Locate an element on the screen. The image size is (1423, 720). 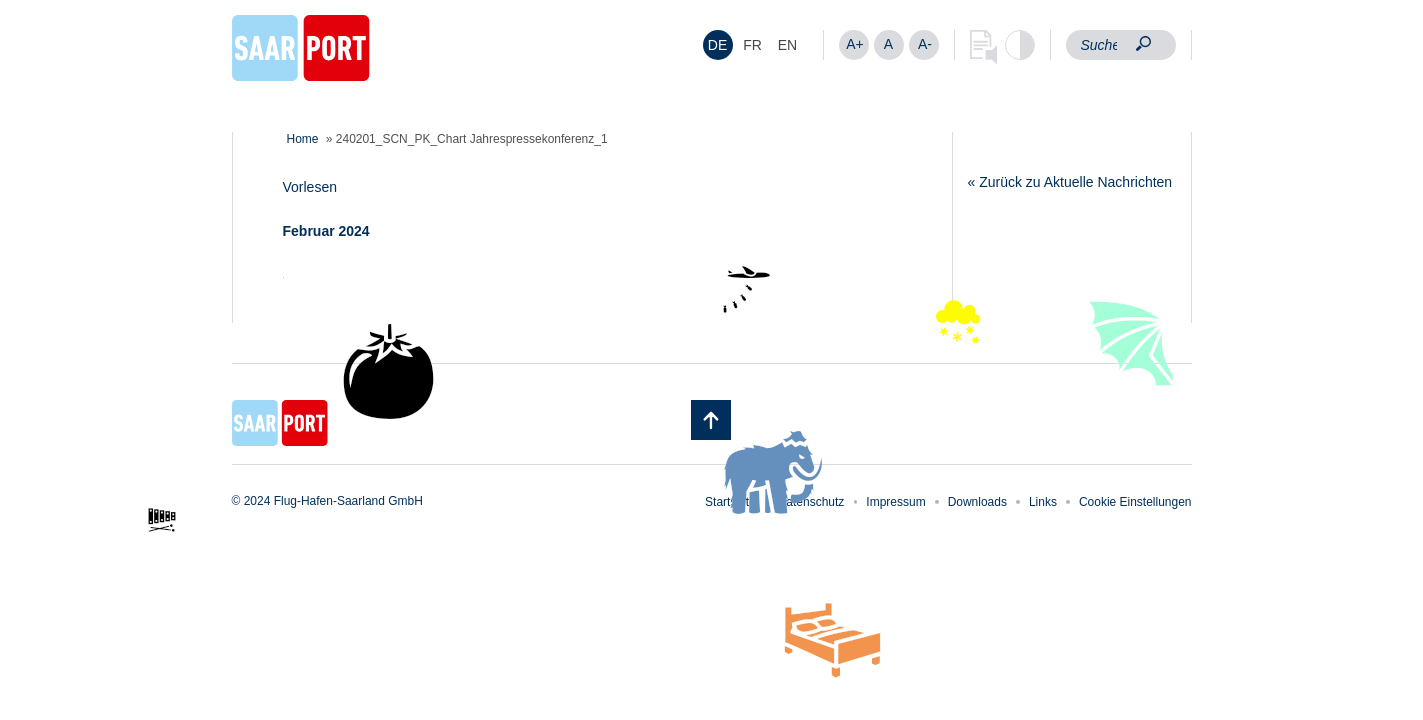
select tomato as an ingredient is located at coordinates (388, 371).